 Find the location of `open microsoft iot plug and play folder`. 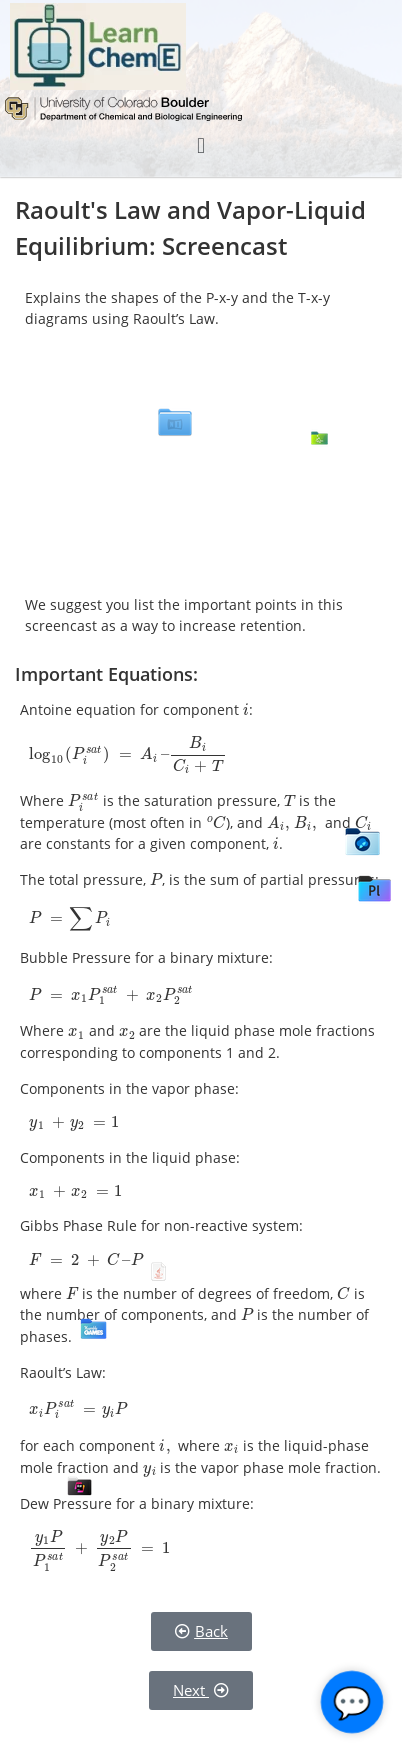

open microsoft iot plug and play folder is located at coordinates (362, 842).